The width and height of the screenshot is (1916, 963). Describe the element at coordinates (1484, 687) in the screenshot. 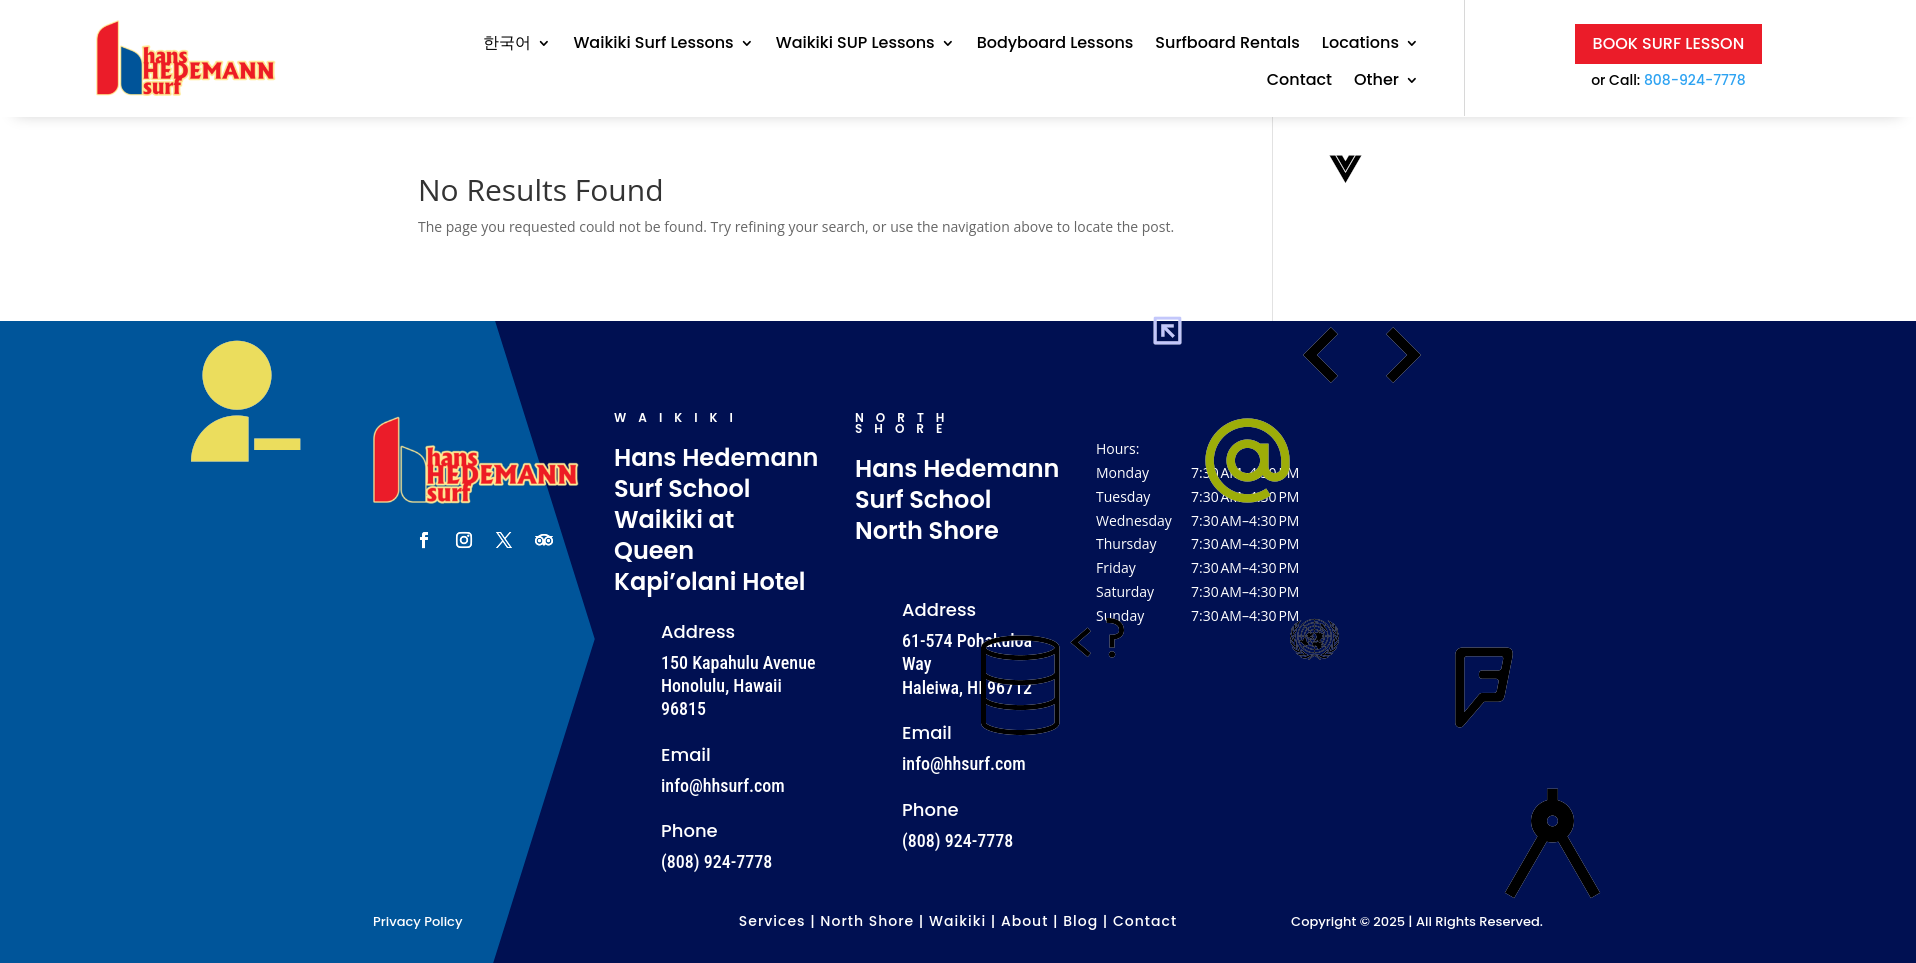

I see `open foursquare app` at that location.